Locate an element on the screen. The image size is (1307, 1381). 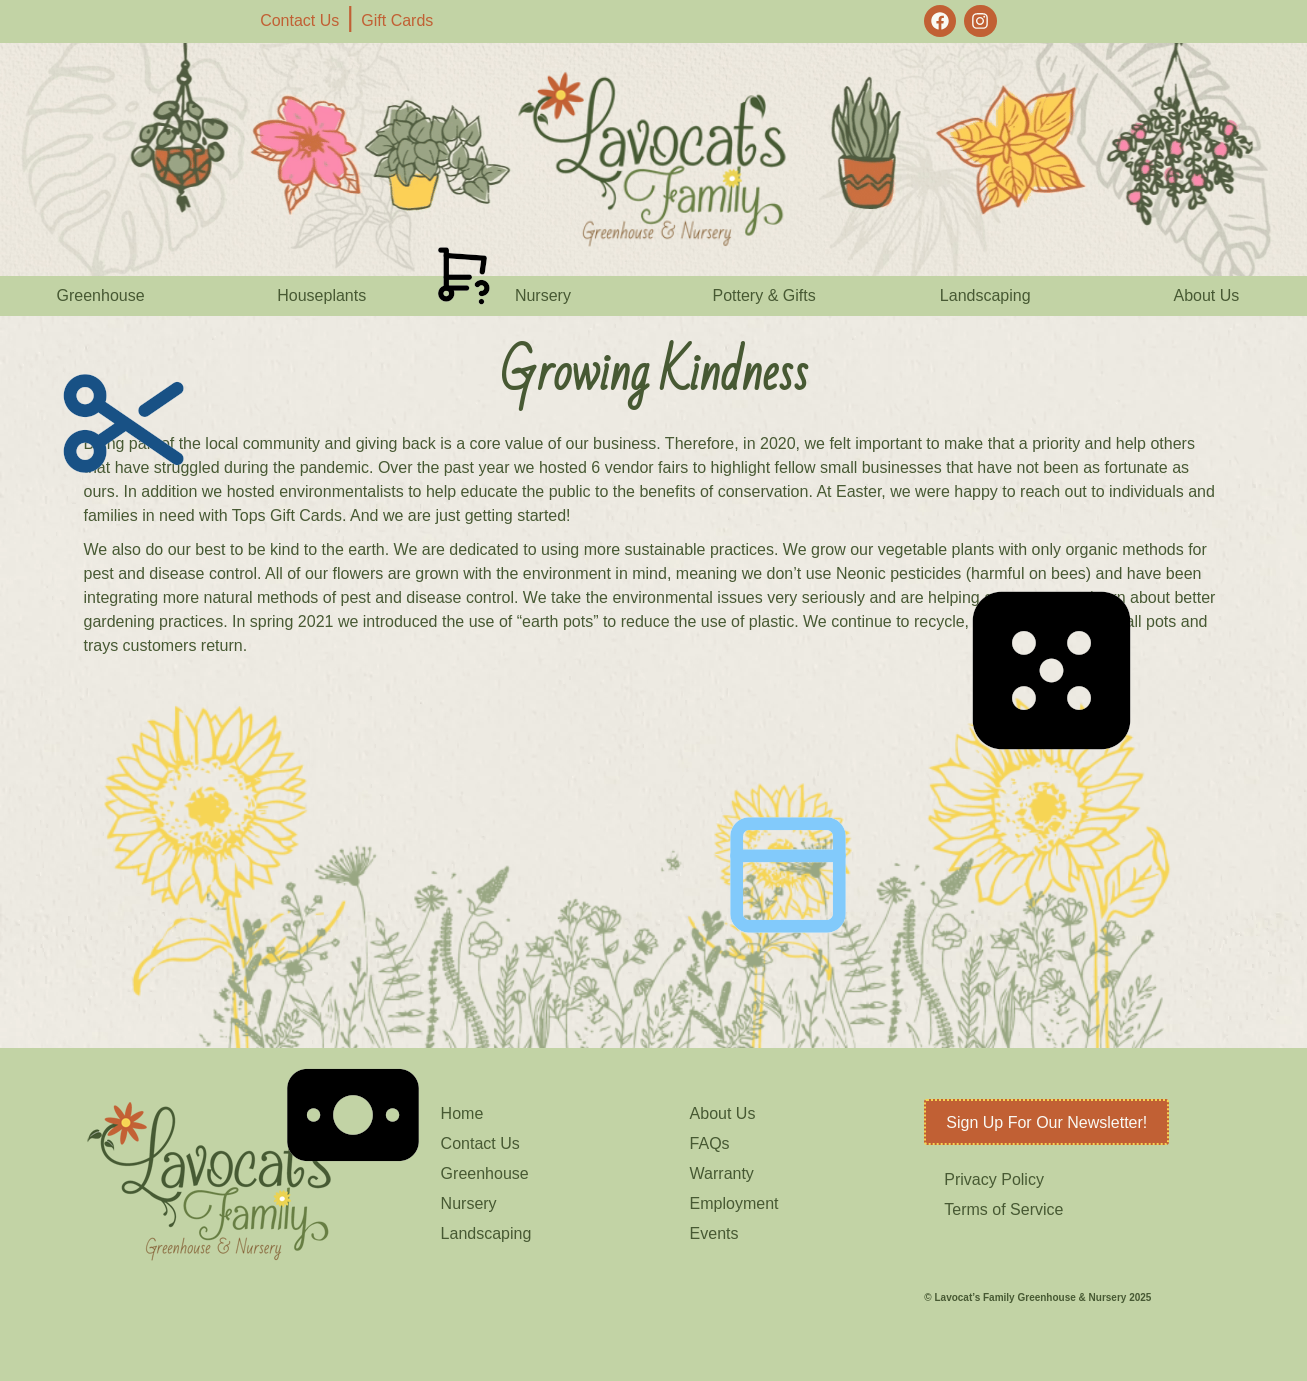
make a payment or transaction is located at coordinates (353, 1115).